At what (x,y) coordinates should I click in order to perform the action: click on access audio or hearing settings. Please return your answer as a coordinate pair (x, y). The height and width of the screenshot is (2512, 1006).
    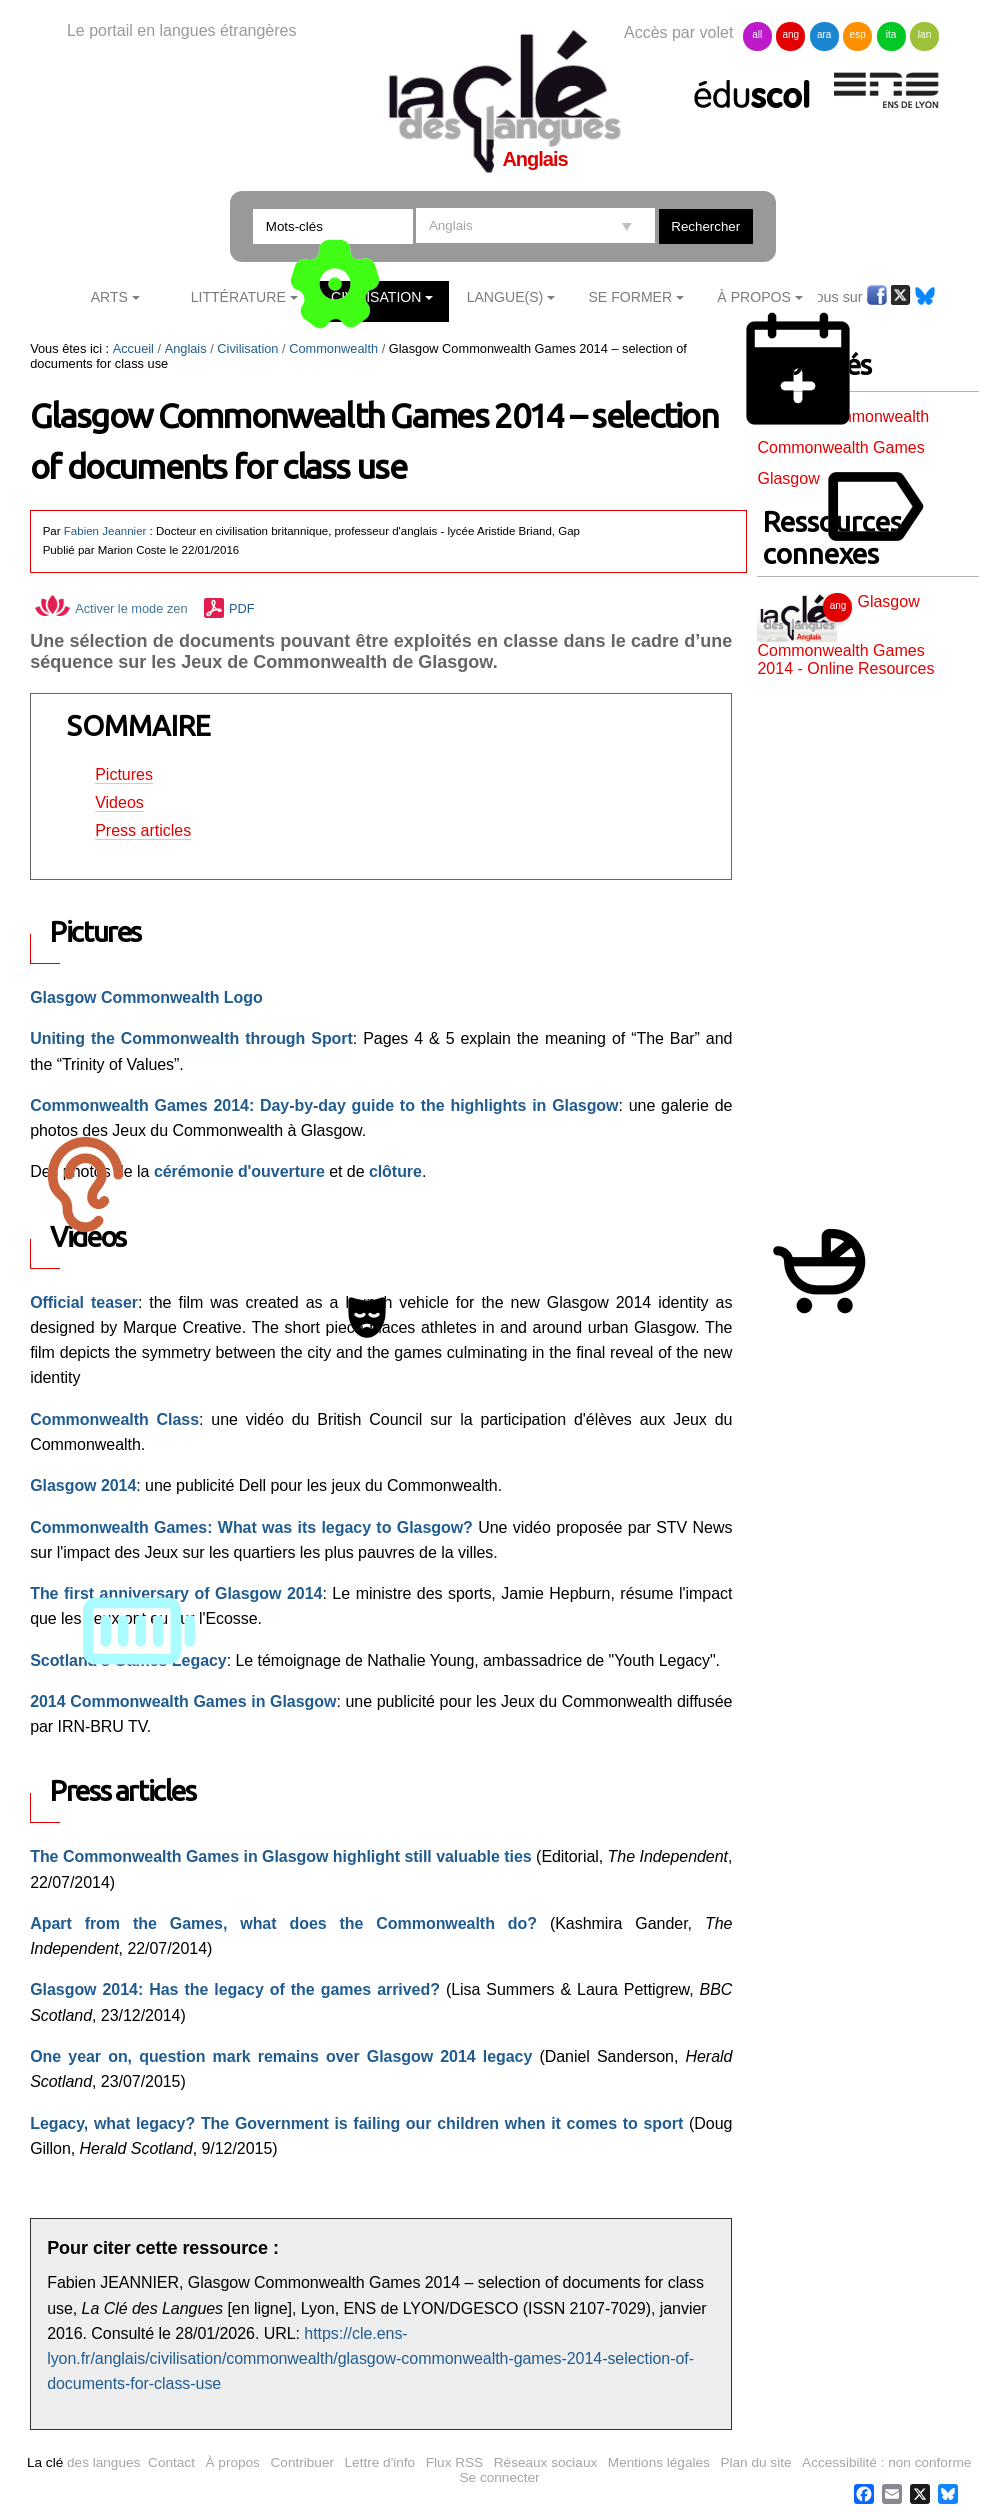
    Looking at the image, I should click on (85, 1184).